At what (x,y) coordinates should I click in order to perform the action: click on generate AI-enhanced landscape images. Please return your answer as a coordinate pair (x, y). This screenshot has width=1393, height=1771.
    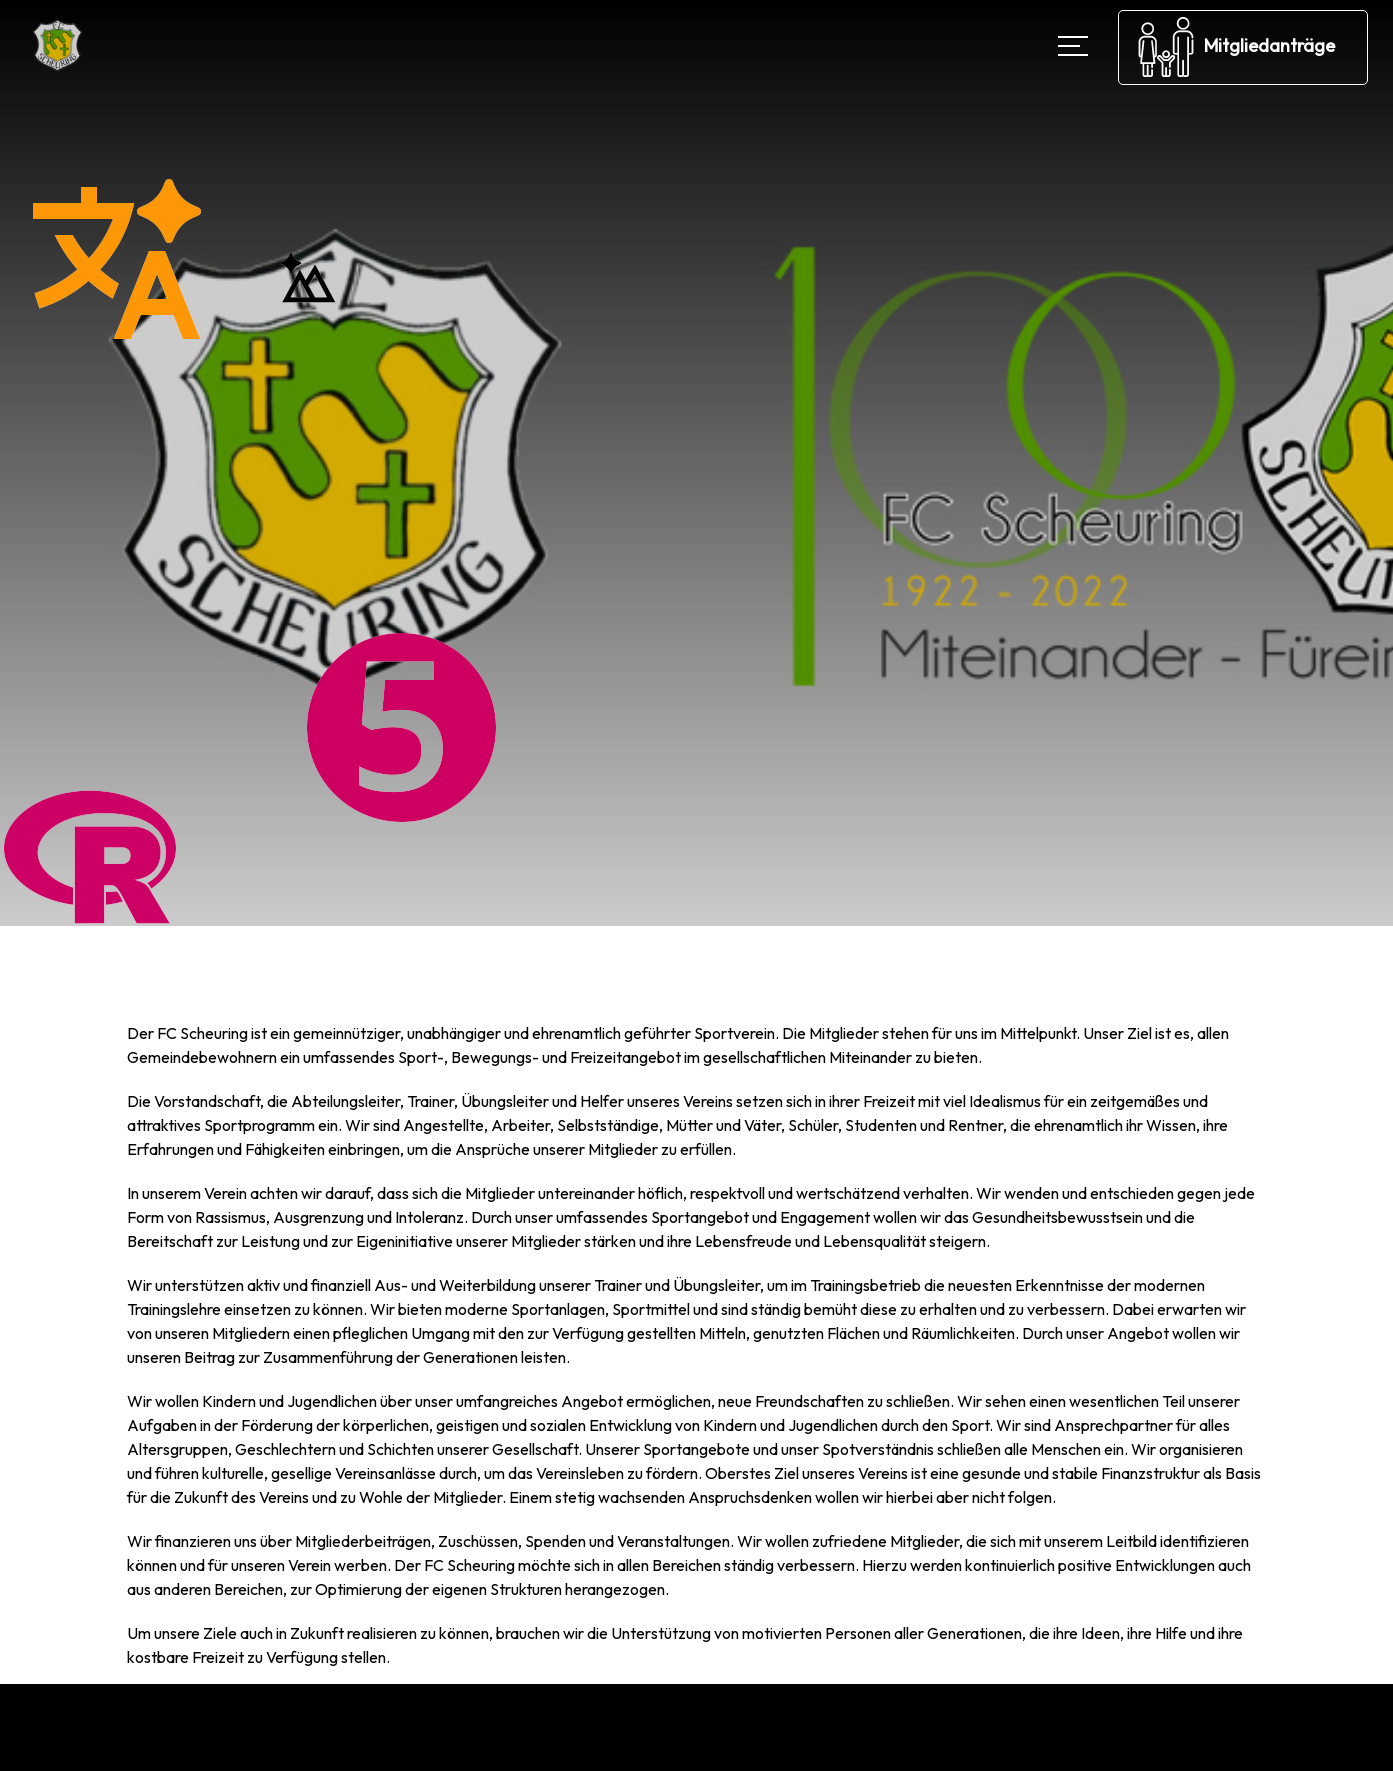
    Looking at the image, I should click on (307, 279).